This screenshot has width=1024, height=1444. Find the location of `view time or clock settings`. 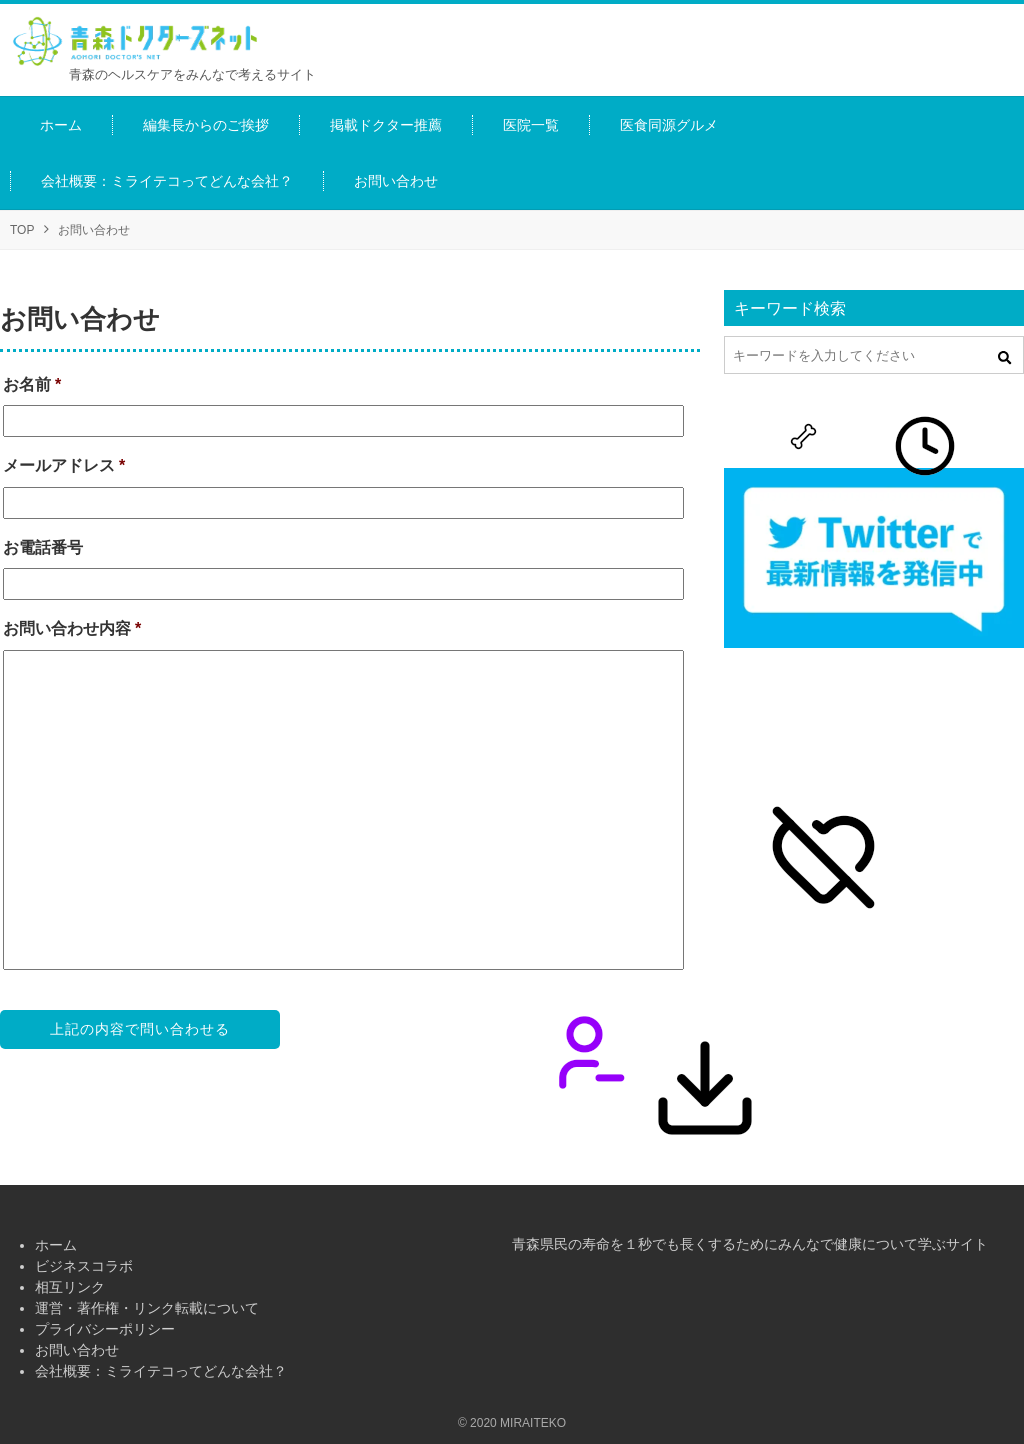

view time or clock settings is located at coordinates (925, 446).